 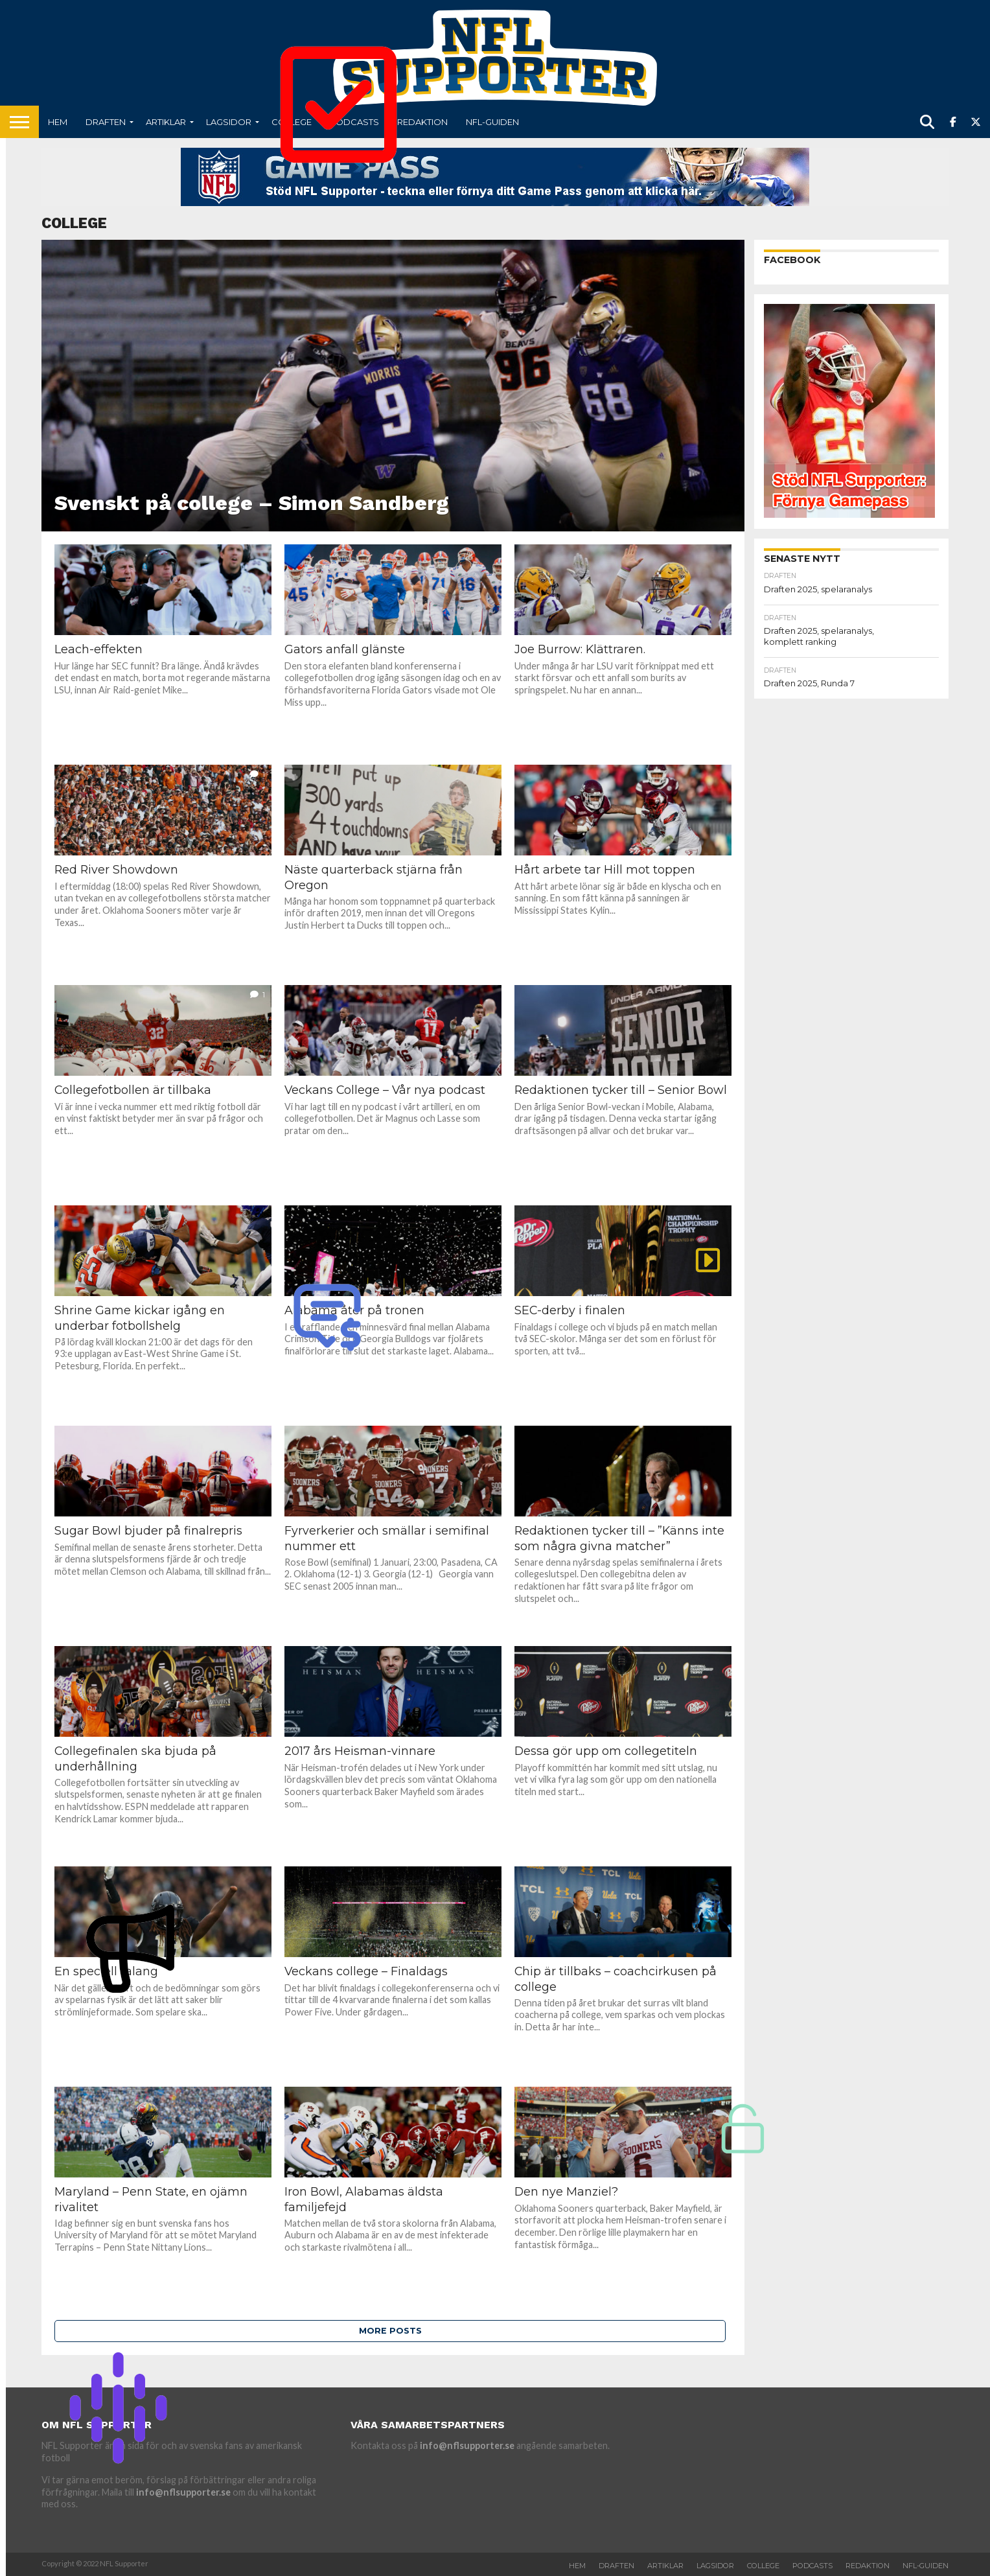 What do you see at coordinates (130, 1949) in the screenshot?
I see `make an announcement or broadcast` at bounding box center [130, 1949].